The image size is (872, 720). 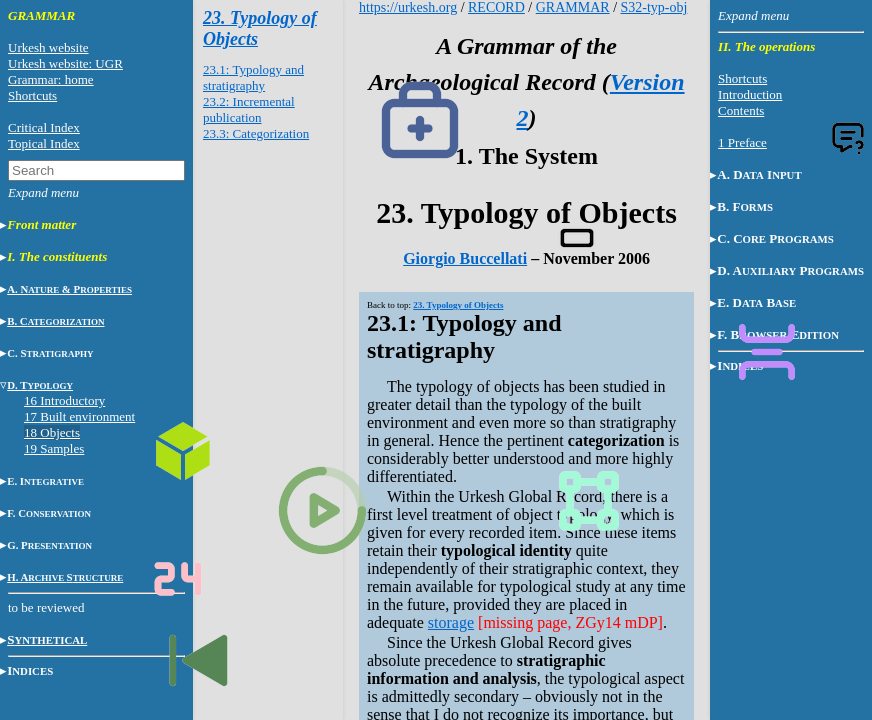 I want to click on indicates 24-hour time format or availability, so click(x=178, y=579).